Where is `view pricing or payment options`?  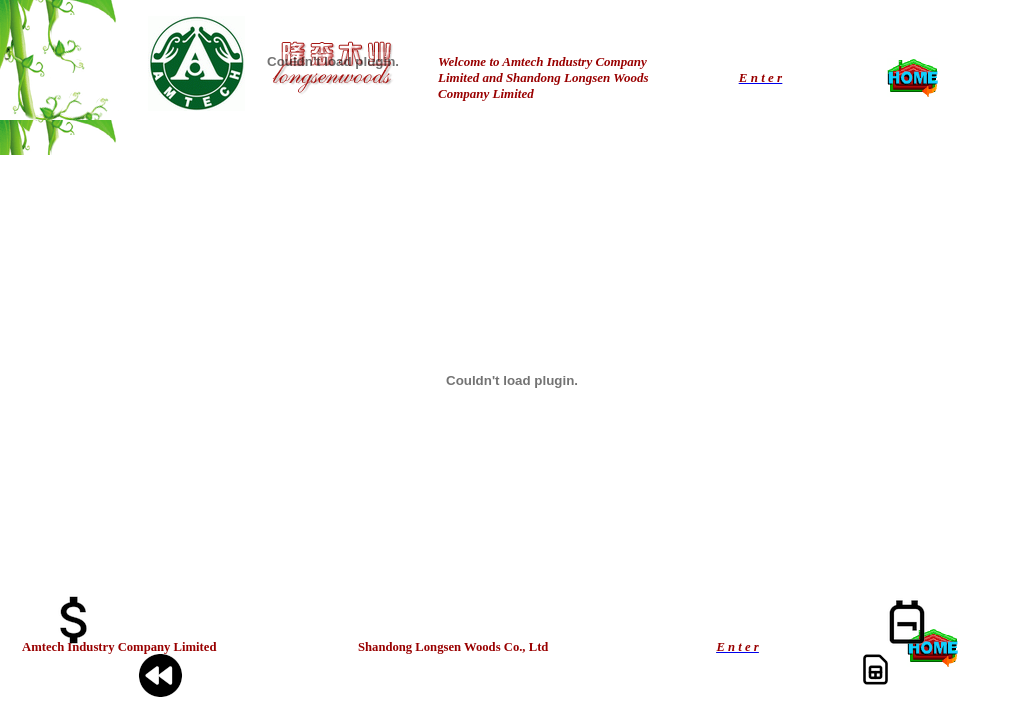
view pricing or payment options is located at coordinates (75, 620).